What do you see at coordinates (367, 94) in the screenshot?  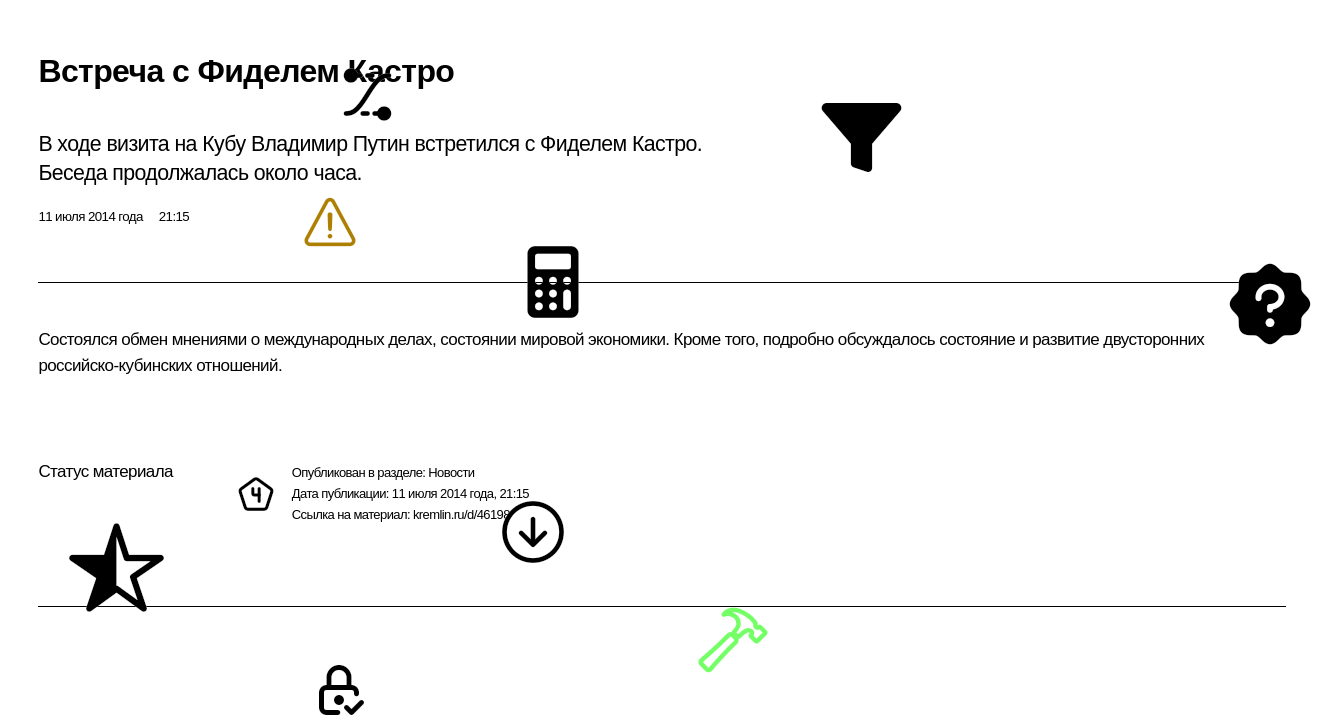 I see `adjust animation easing curve control points` at bounding box center [367, 94].